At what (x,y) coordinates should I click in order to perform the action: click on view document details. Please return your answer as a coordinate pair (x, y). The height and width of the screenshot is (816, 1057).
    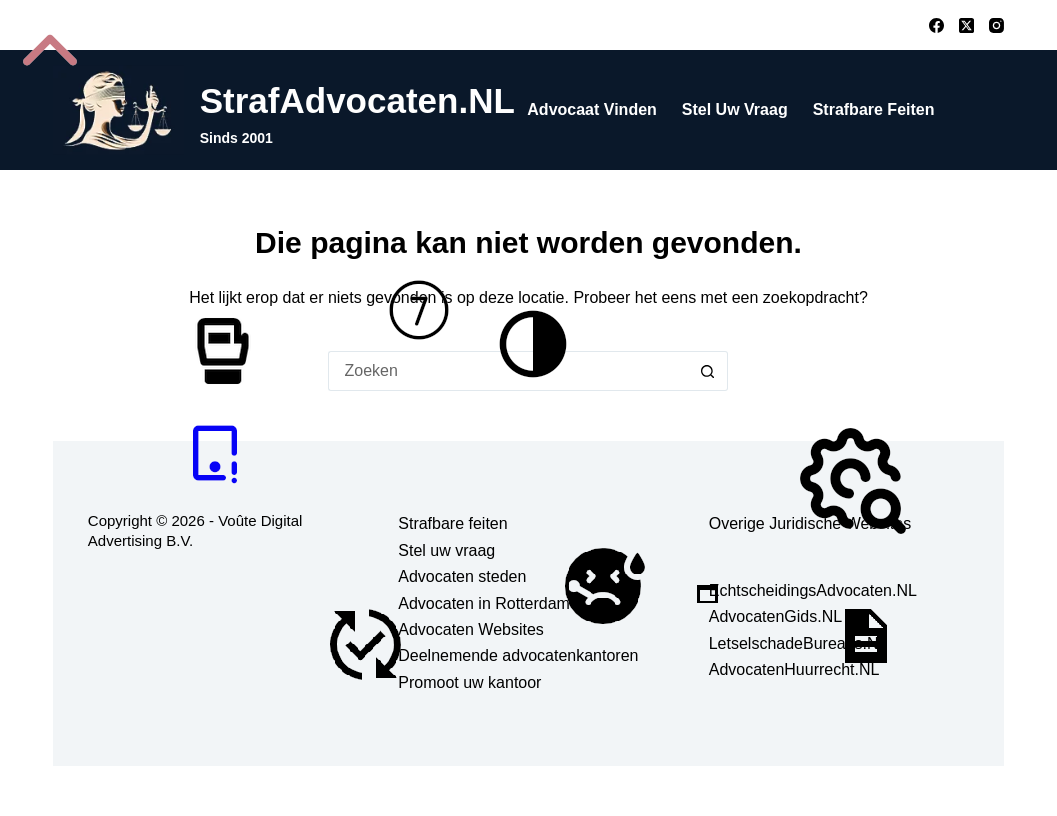
    Looking at the image, I should click on (866, 636).